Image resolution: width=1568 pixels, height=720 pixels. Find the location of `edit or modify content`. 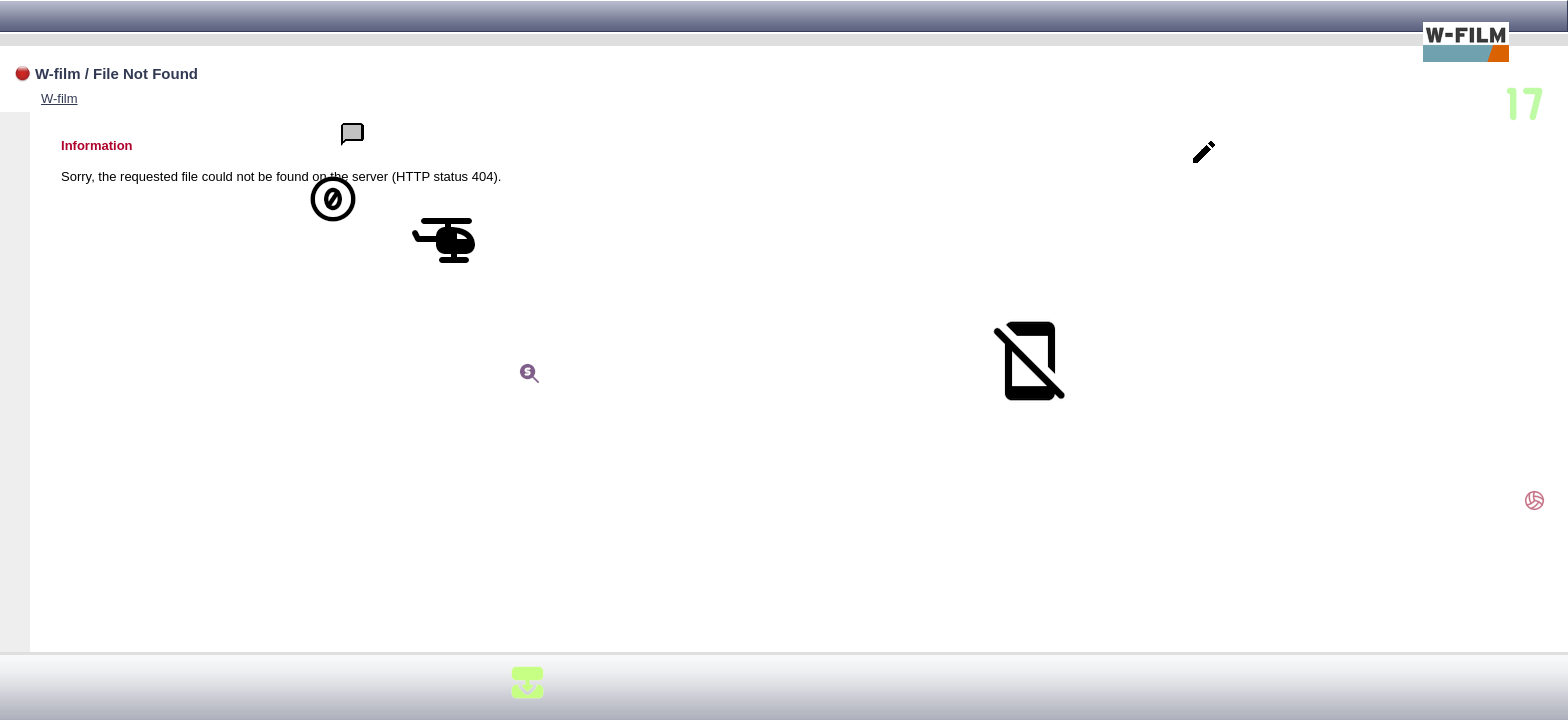

edit or modify content is located at coordinates (1204, 152).